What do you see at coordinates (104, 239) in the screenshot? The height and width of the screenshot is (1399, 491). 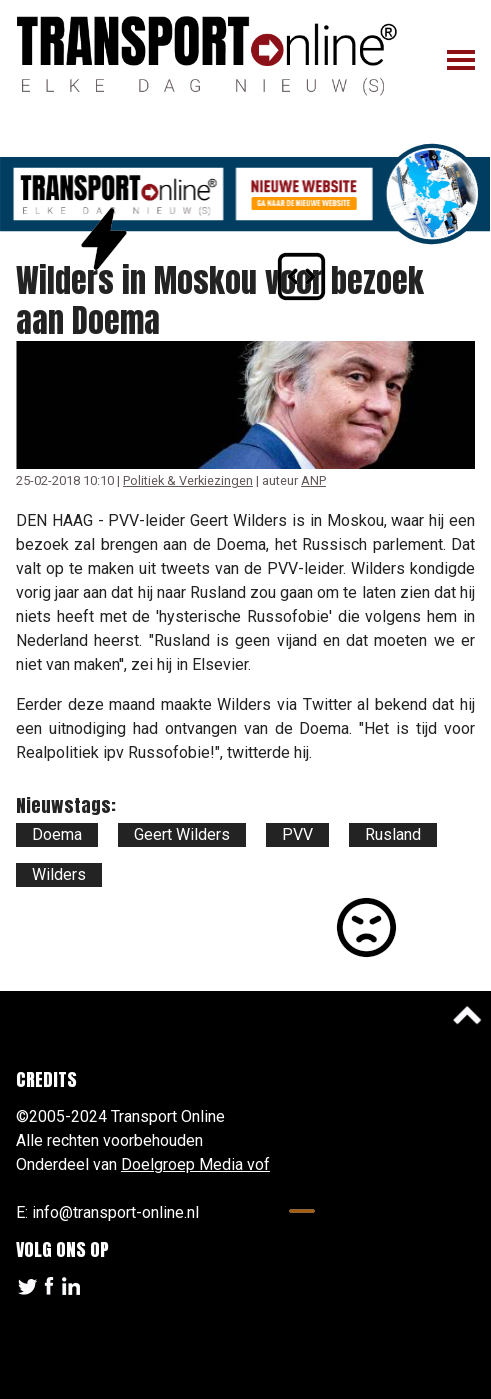 I see `toggle flash on for camera` at bounding box center [104, 239].